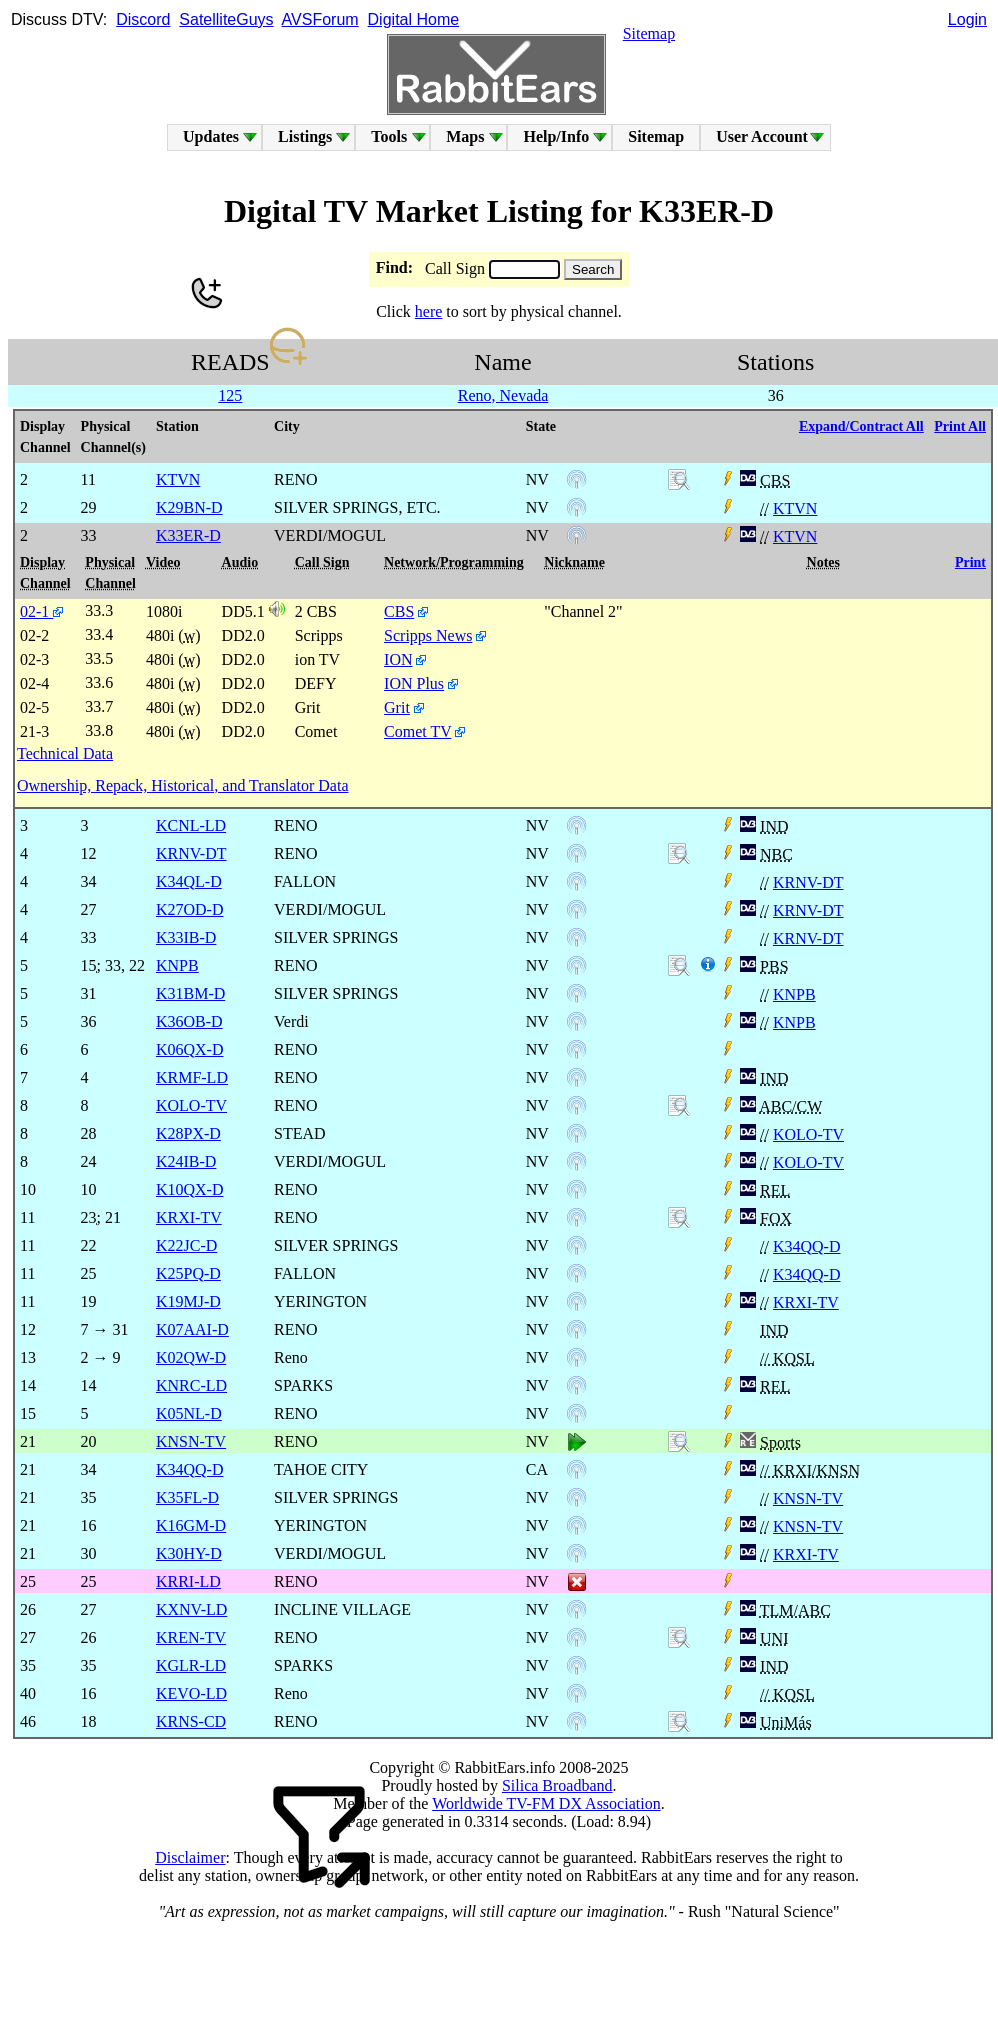 This screenshot has width=998, height=2028. Describe the element at coordinates (207, 292) in the screenshot. I see `add a new contact` at that location.